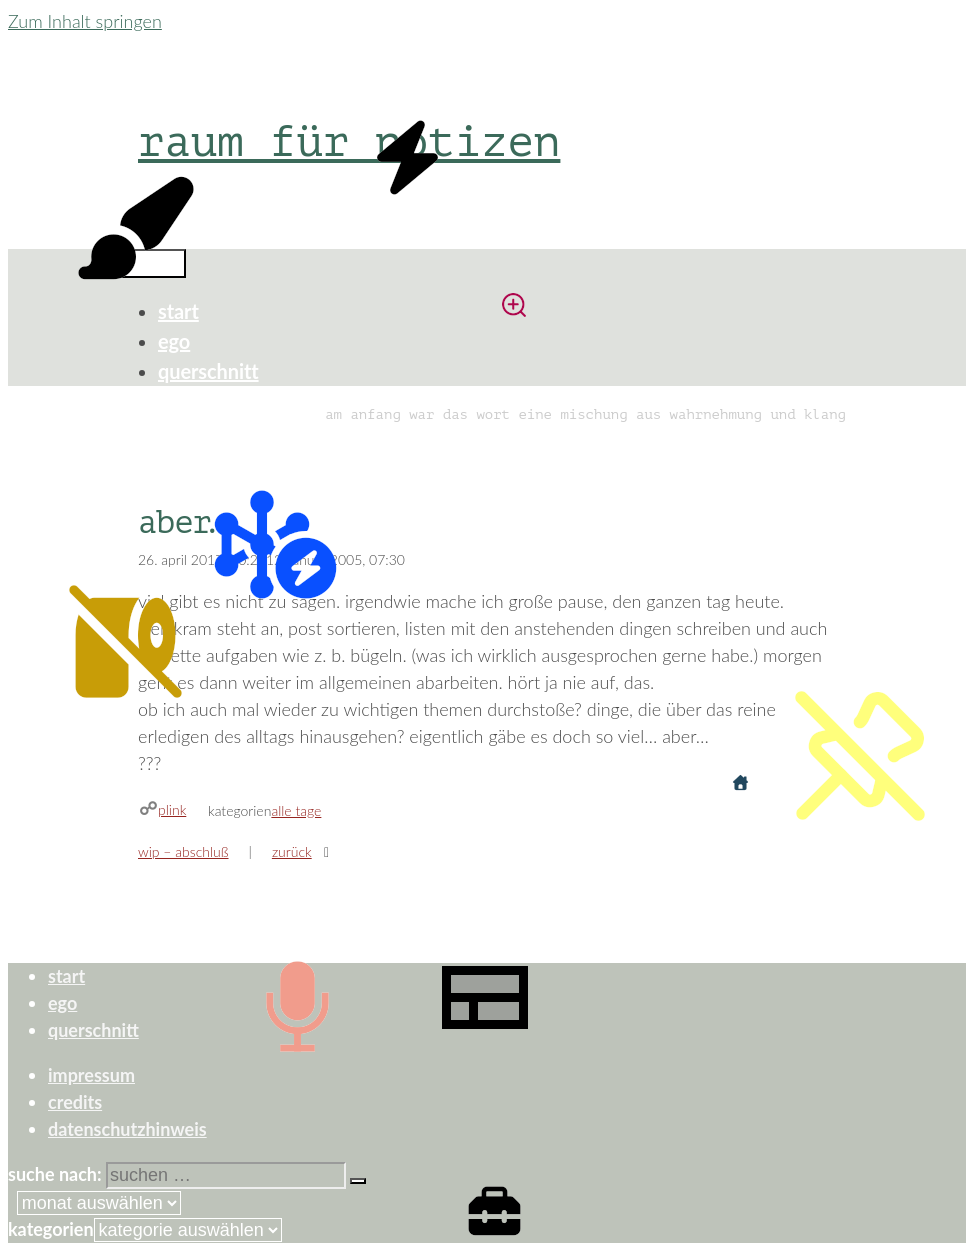 This screenshot has width=974, height=1251. I want to click on access drawing or painting tools, so click(136, 228).